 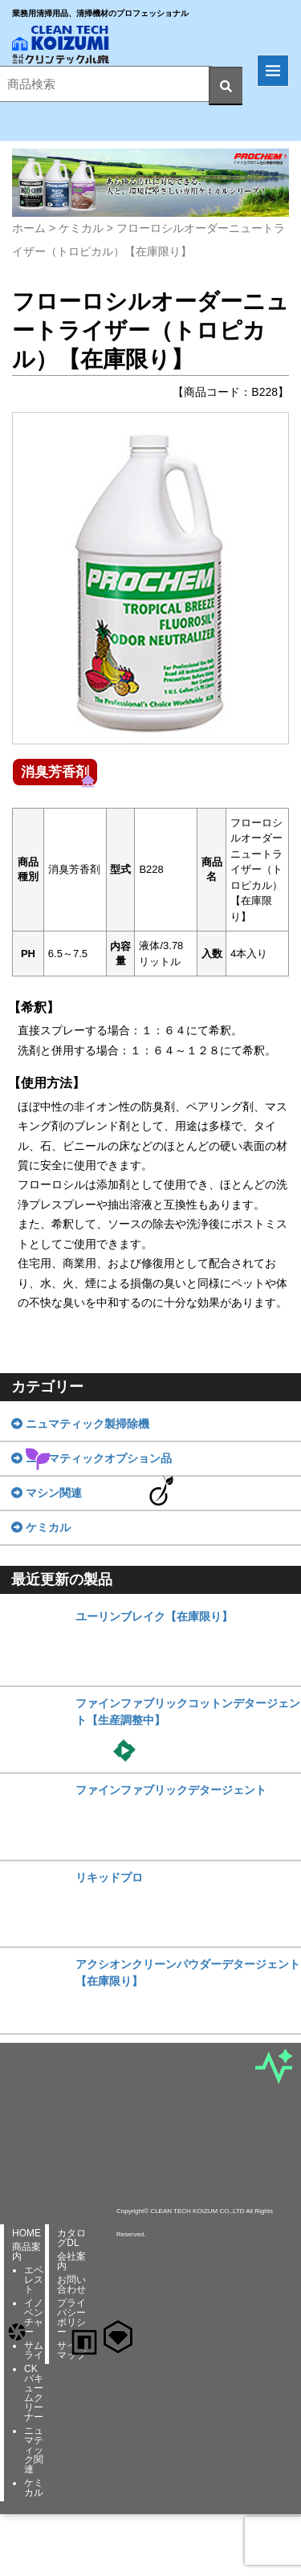 I want to click on open the Emby media server app, so click(x=124, y=1751).